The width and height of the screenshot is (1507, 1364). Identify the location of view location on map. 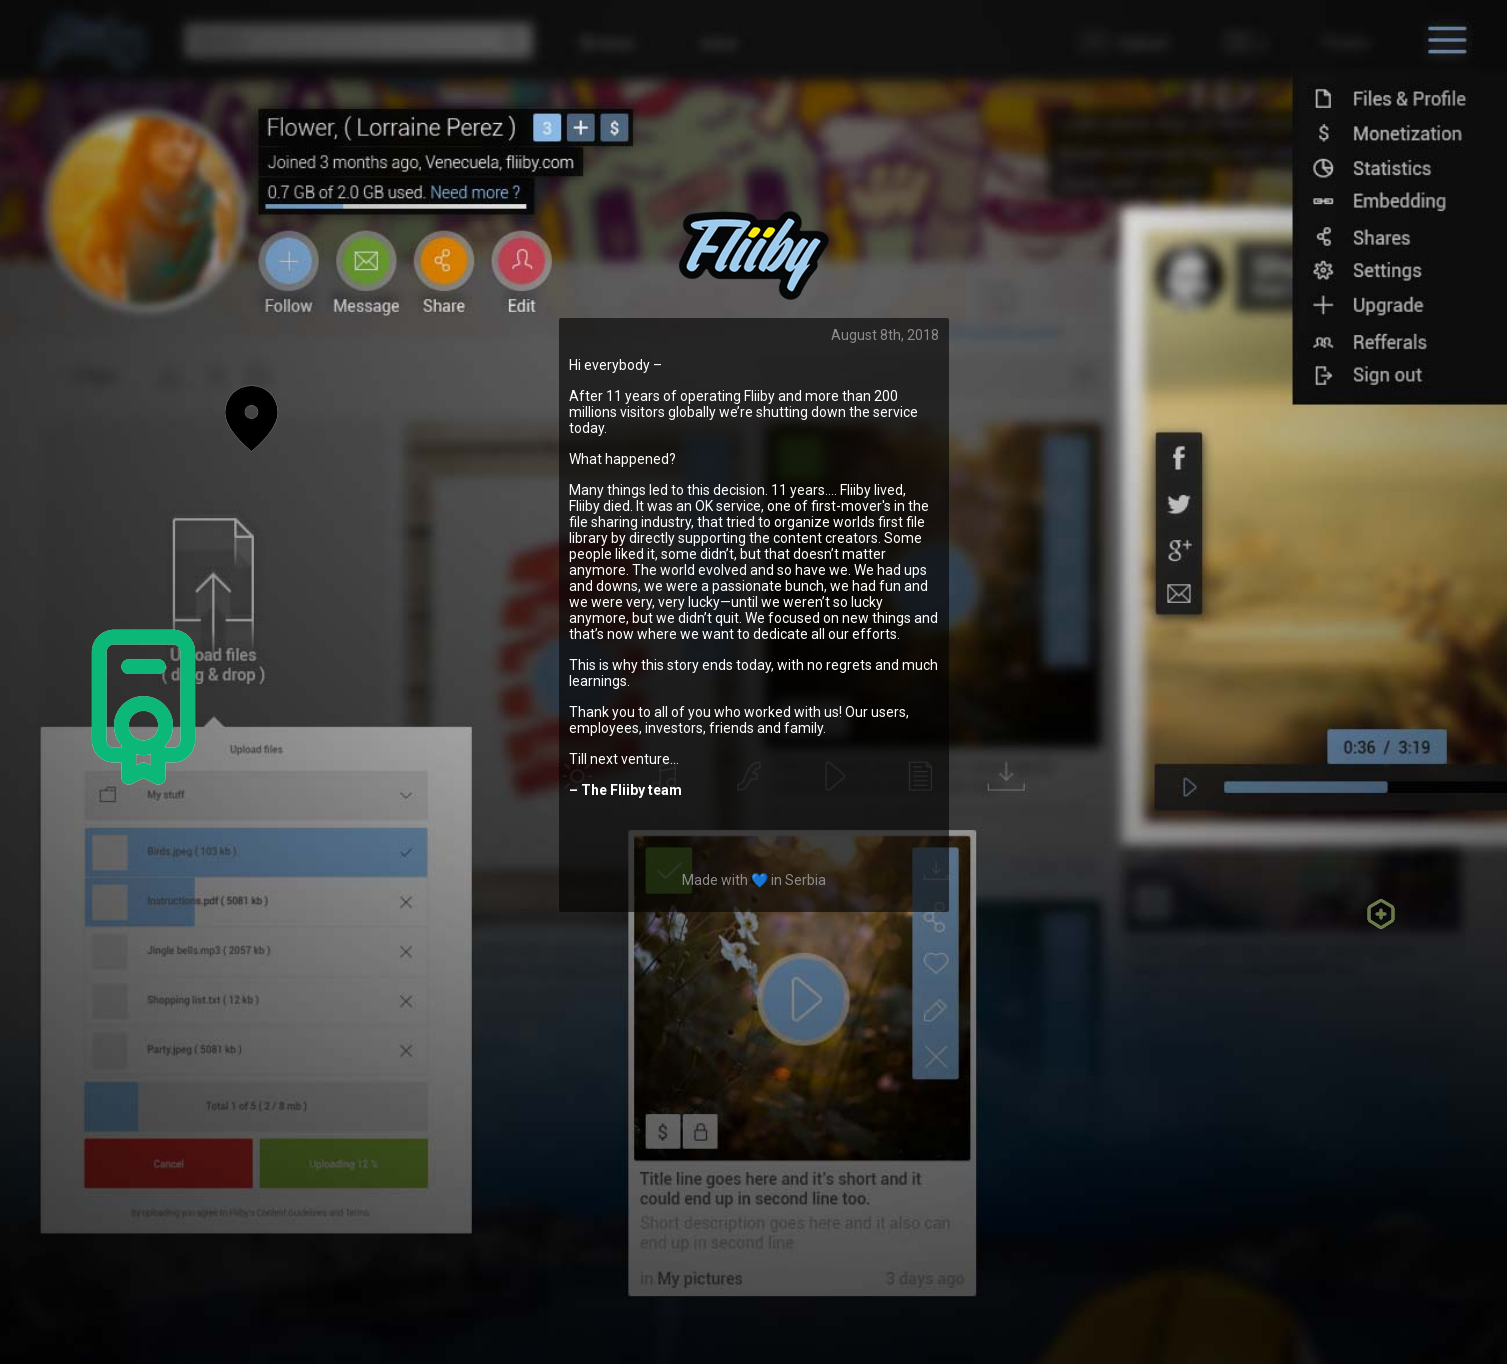
(251, 418).